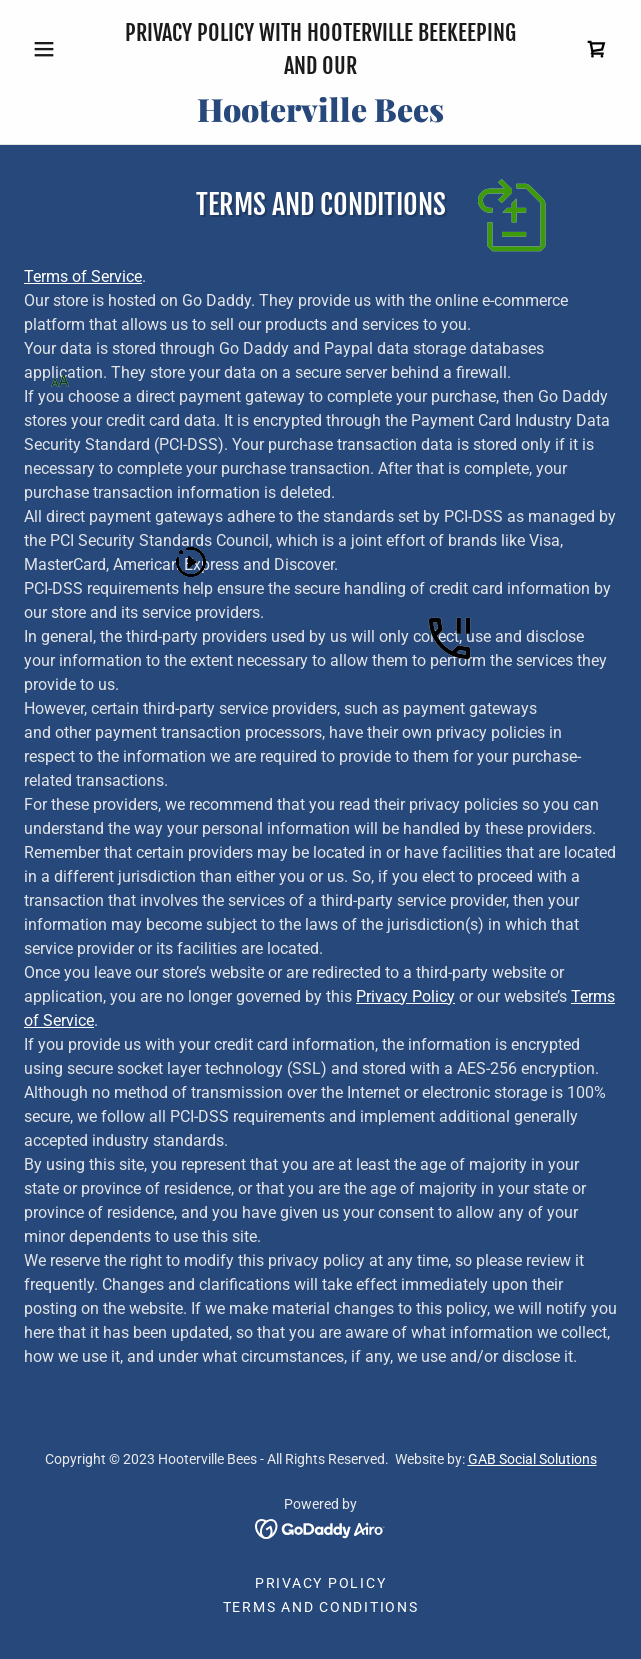  I want to click on call on hold, so click(449, 638).